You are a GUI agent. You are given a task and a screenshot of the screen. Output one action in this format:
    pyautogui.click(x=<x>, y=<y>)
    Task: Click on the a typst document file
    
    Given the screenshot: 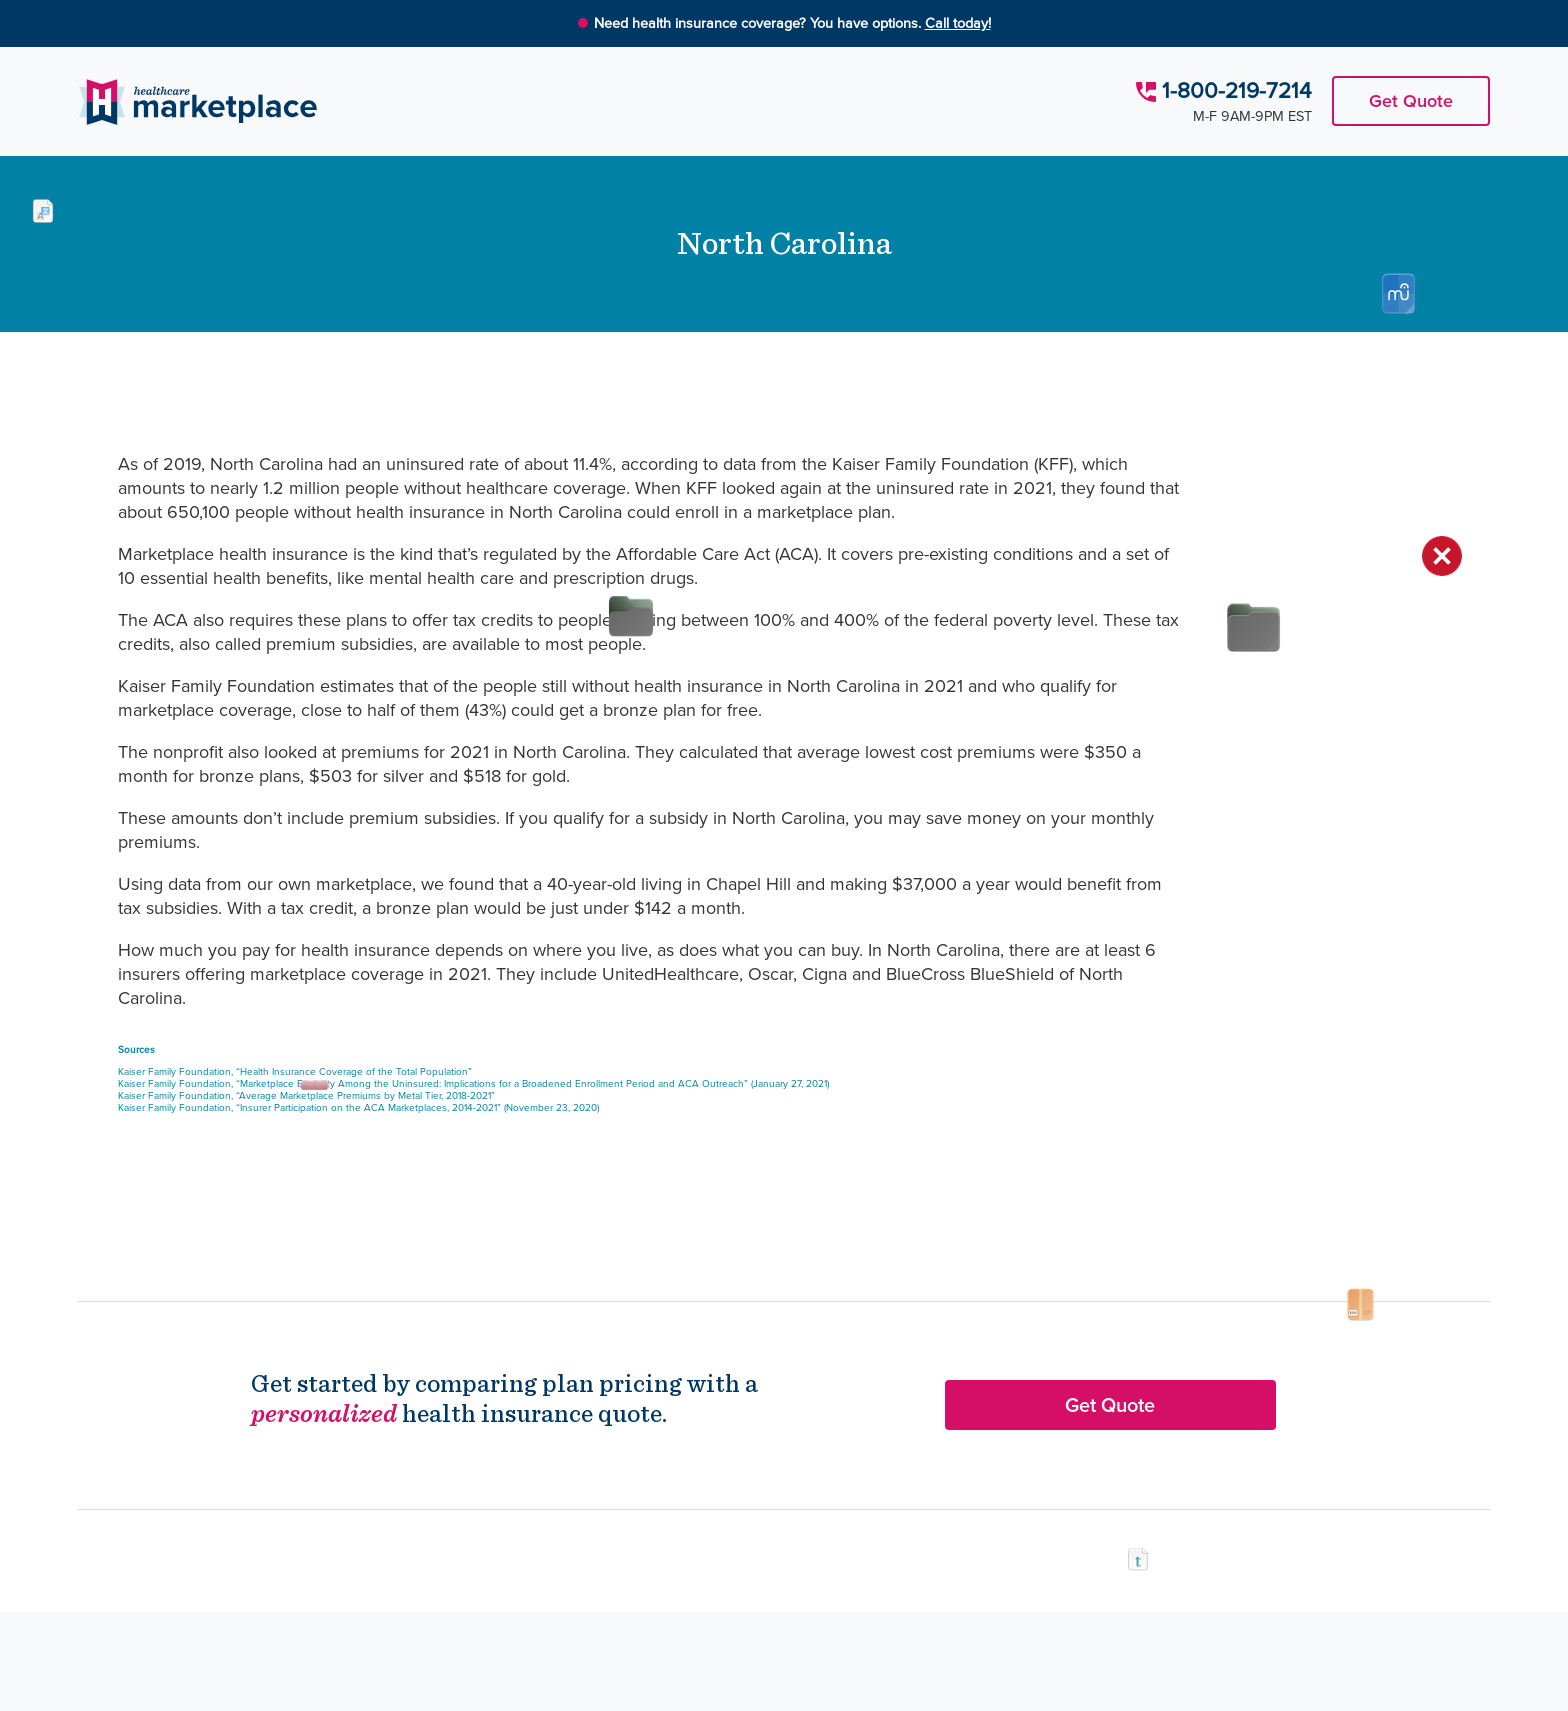 What is the action you would take?
    pyautogui.click(x=1138, y=1559)
    